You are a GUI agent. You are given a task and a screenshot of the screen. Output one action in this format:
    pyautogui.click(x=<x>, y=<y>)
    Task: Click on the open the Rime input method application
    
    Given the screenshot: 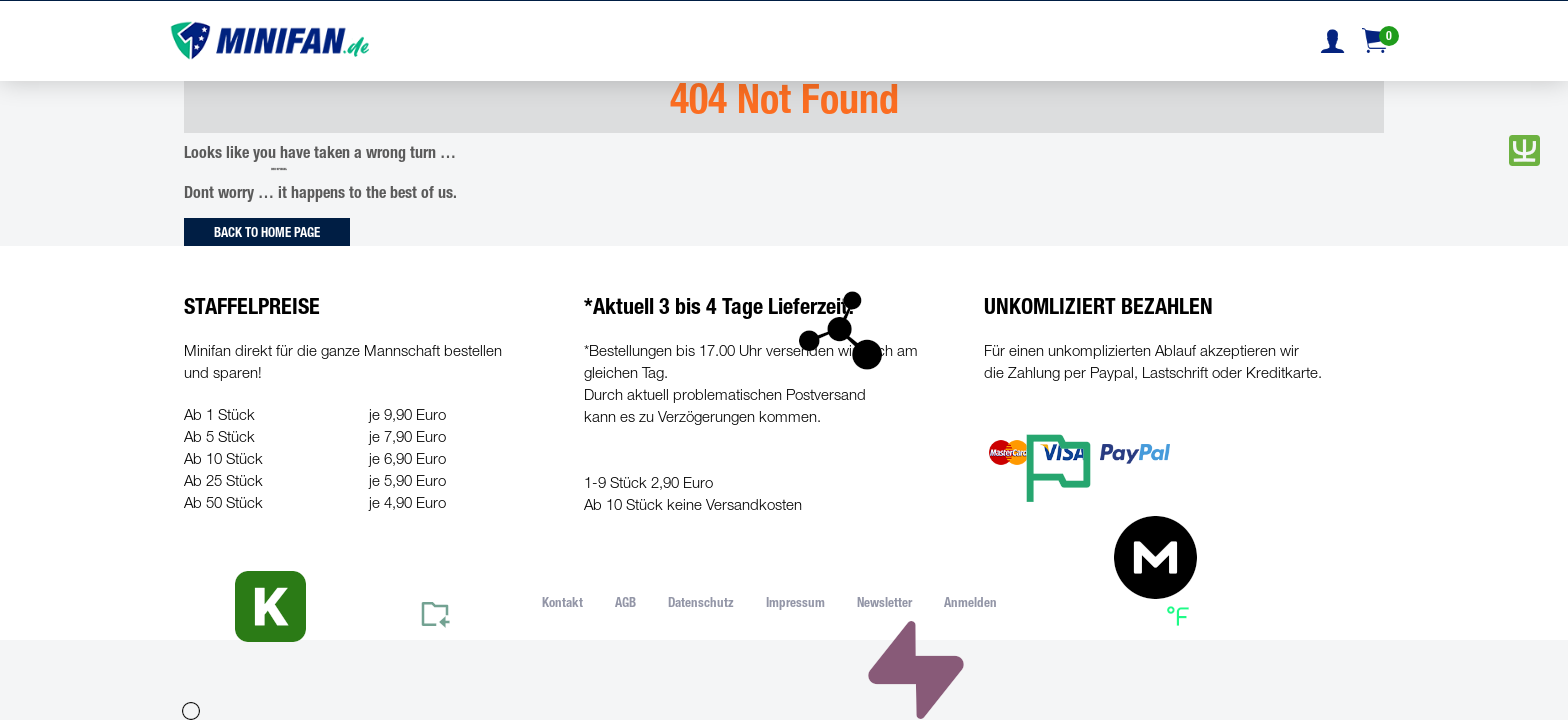 What is the action you would take?
    pyautogui.click(x=1524, y=150)
    